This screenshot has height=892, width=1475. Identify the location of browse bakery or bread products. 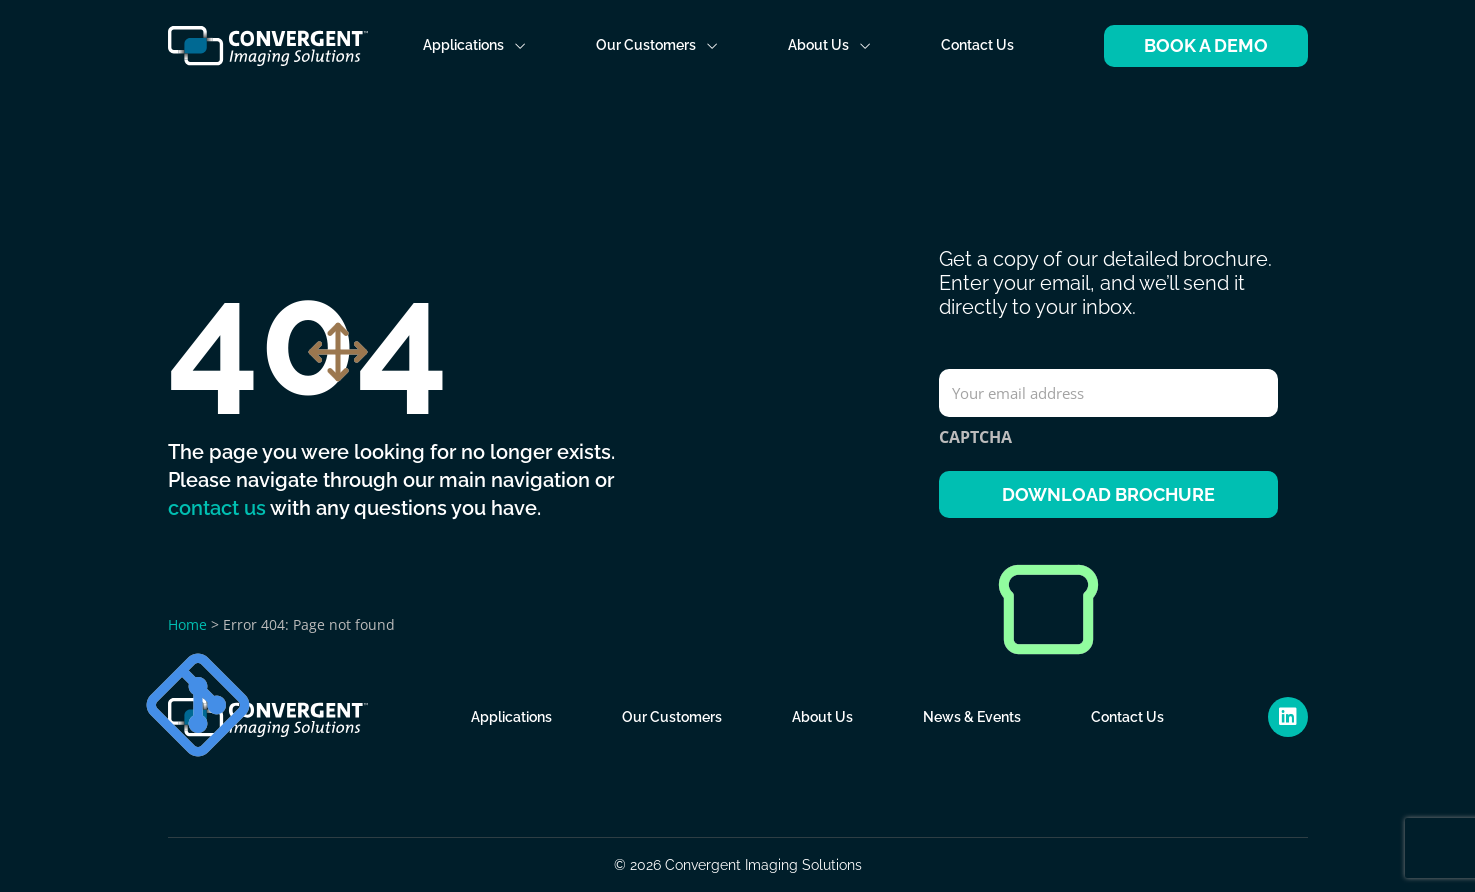
(1048, 609).